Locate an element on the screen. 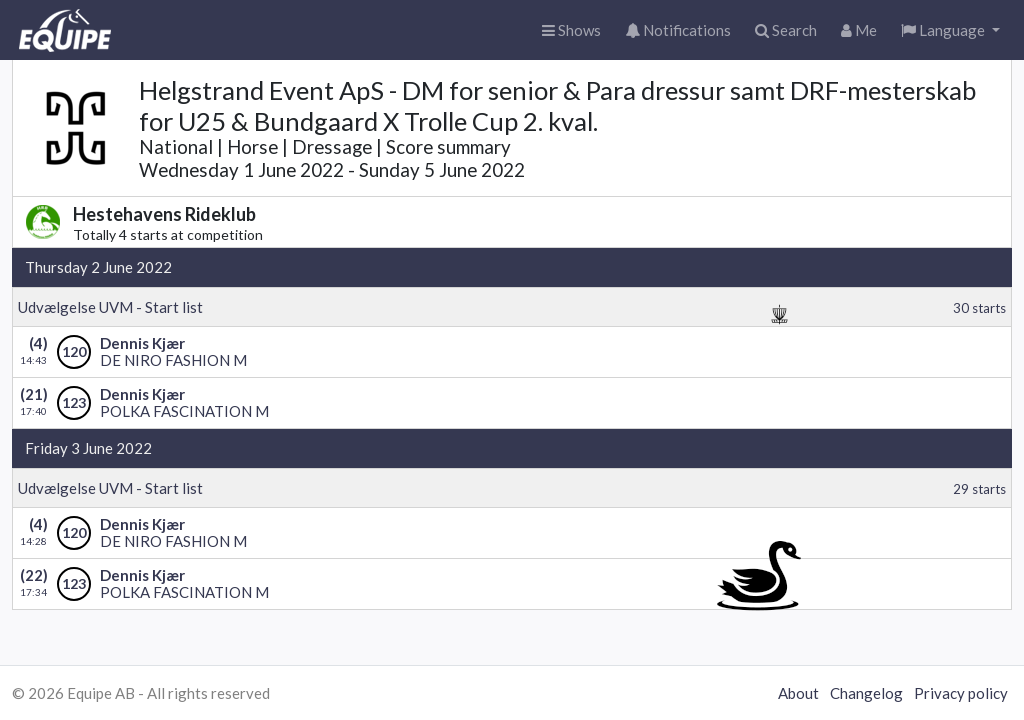 This screenshot has width=1024, height=720. decorative swan icon for nature or wildlife themed games is located at coordinates (759, 578).